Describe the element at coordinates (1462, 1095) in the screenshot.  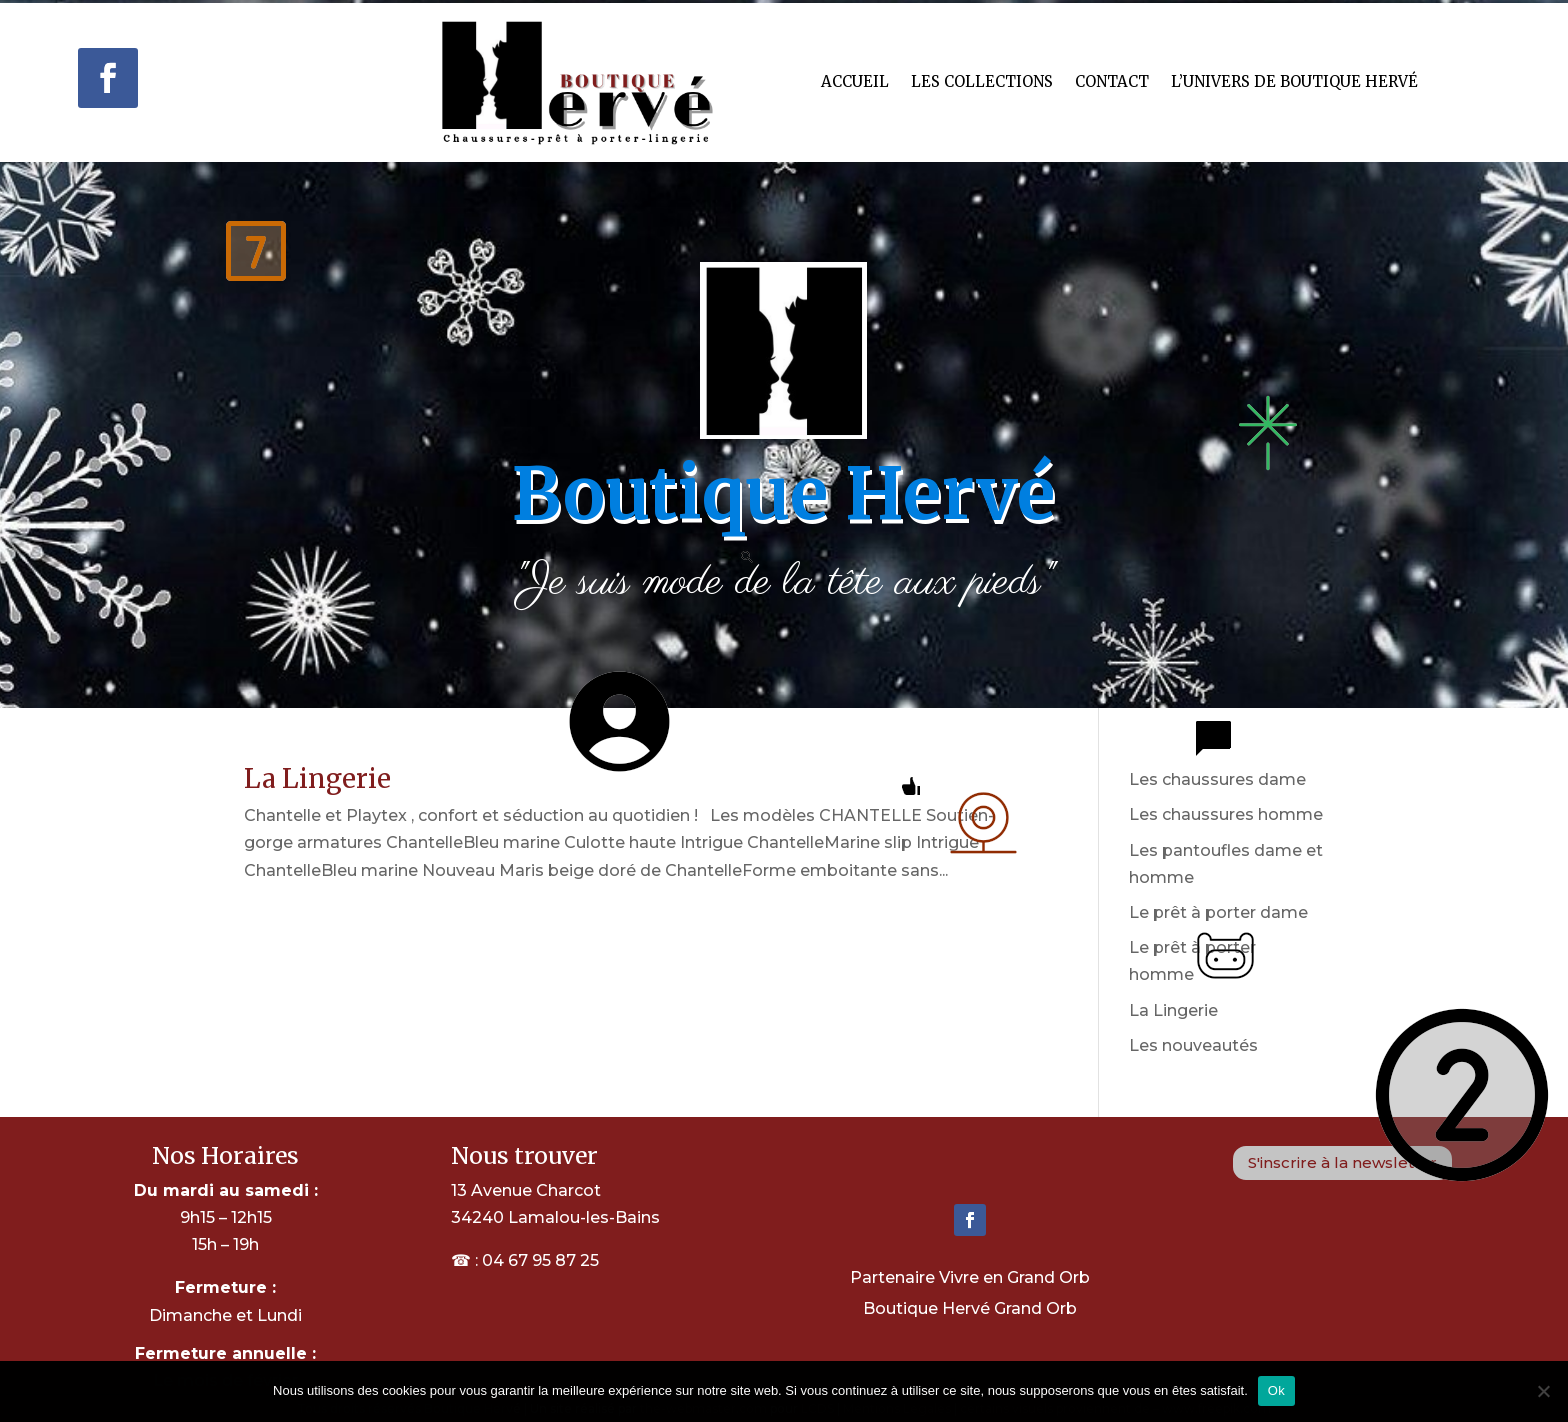
I see `indicates step two in a multi-step process` at that location.